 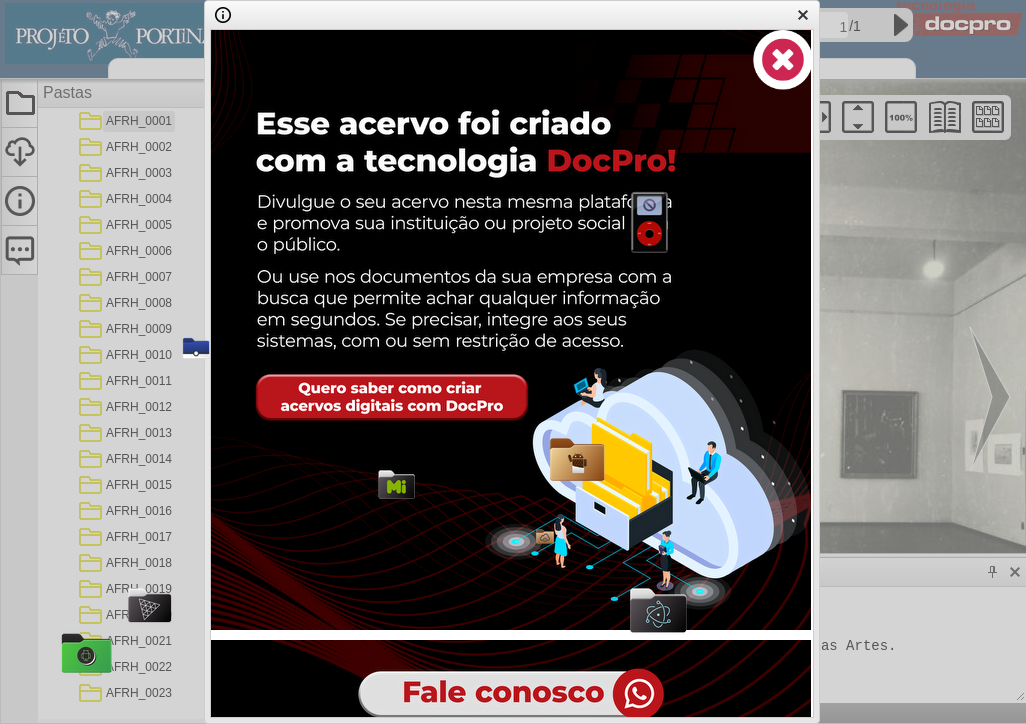 I want to click on open folder containing electron app files, so click(x=658, y=612).